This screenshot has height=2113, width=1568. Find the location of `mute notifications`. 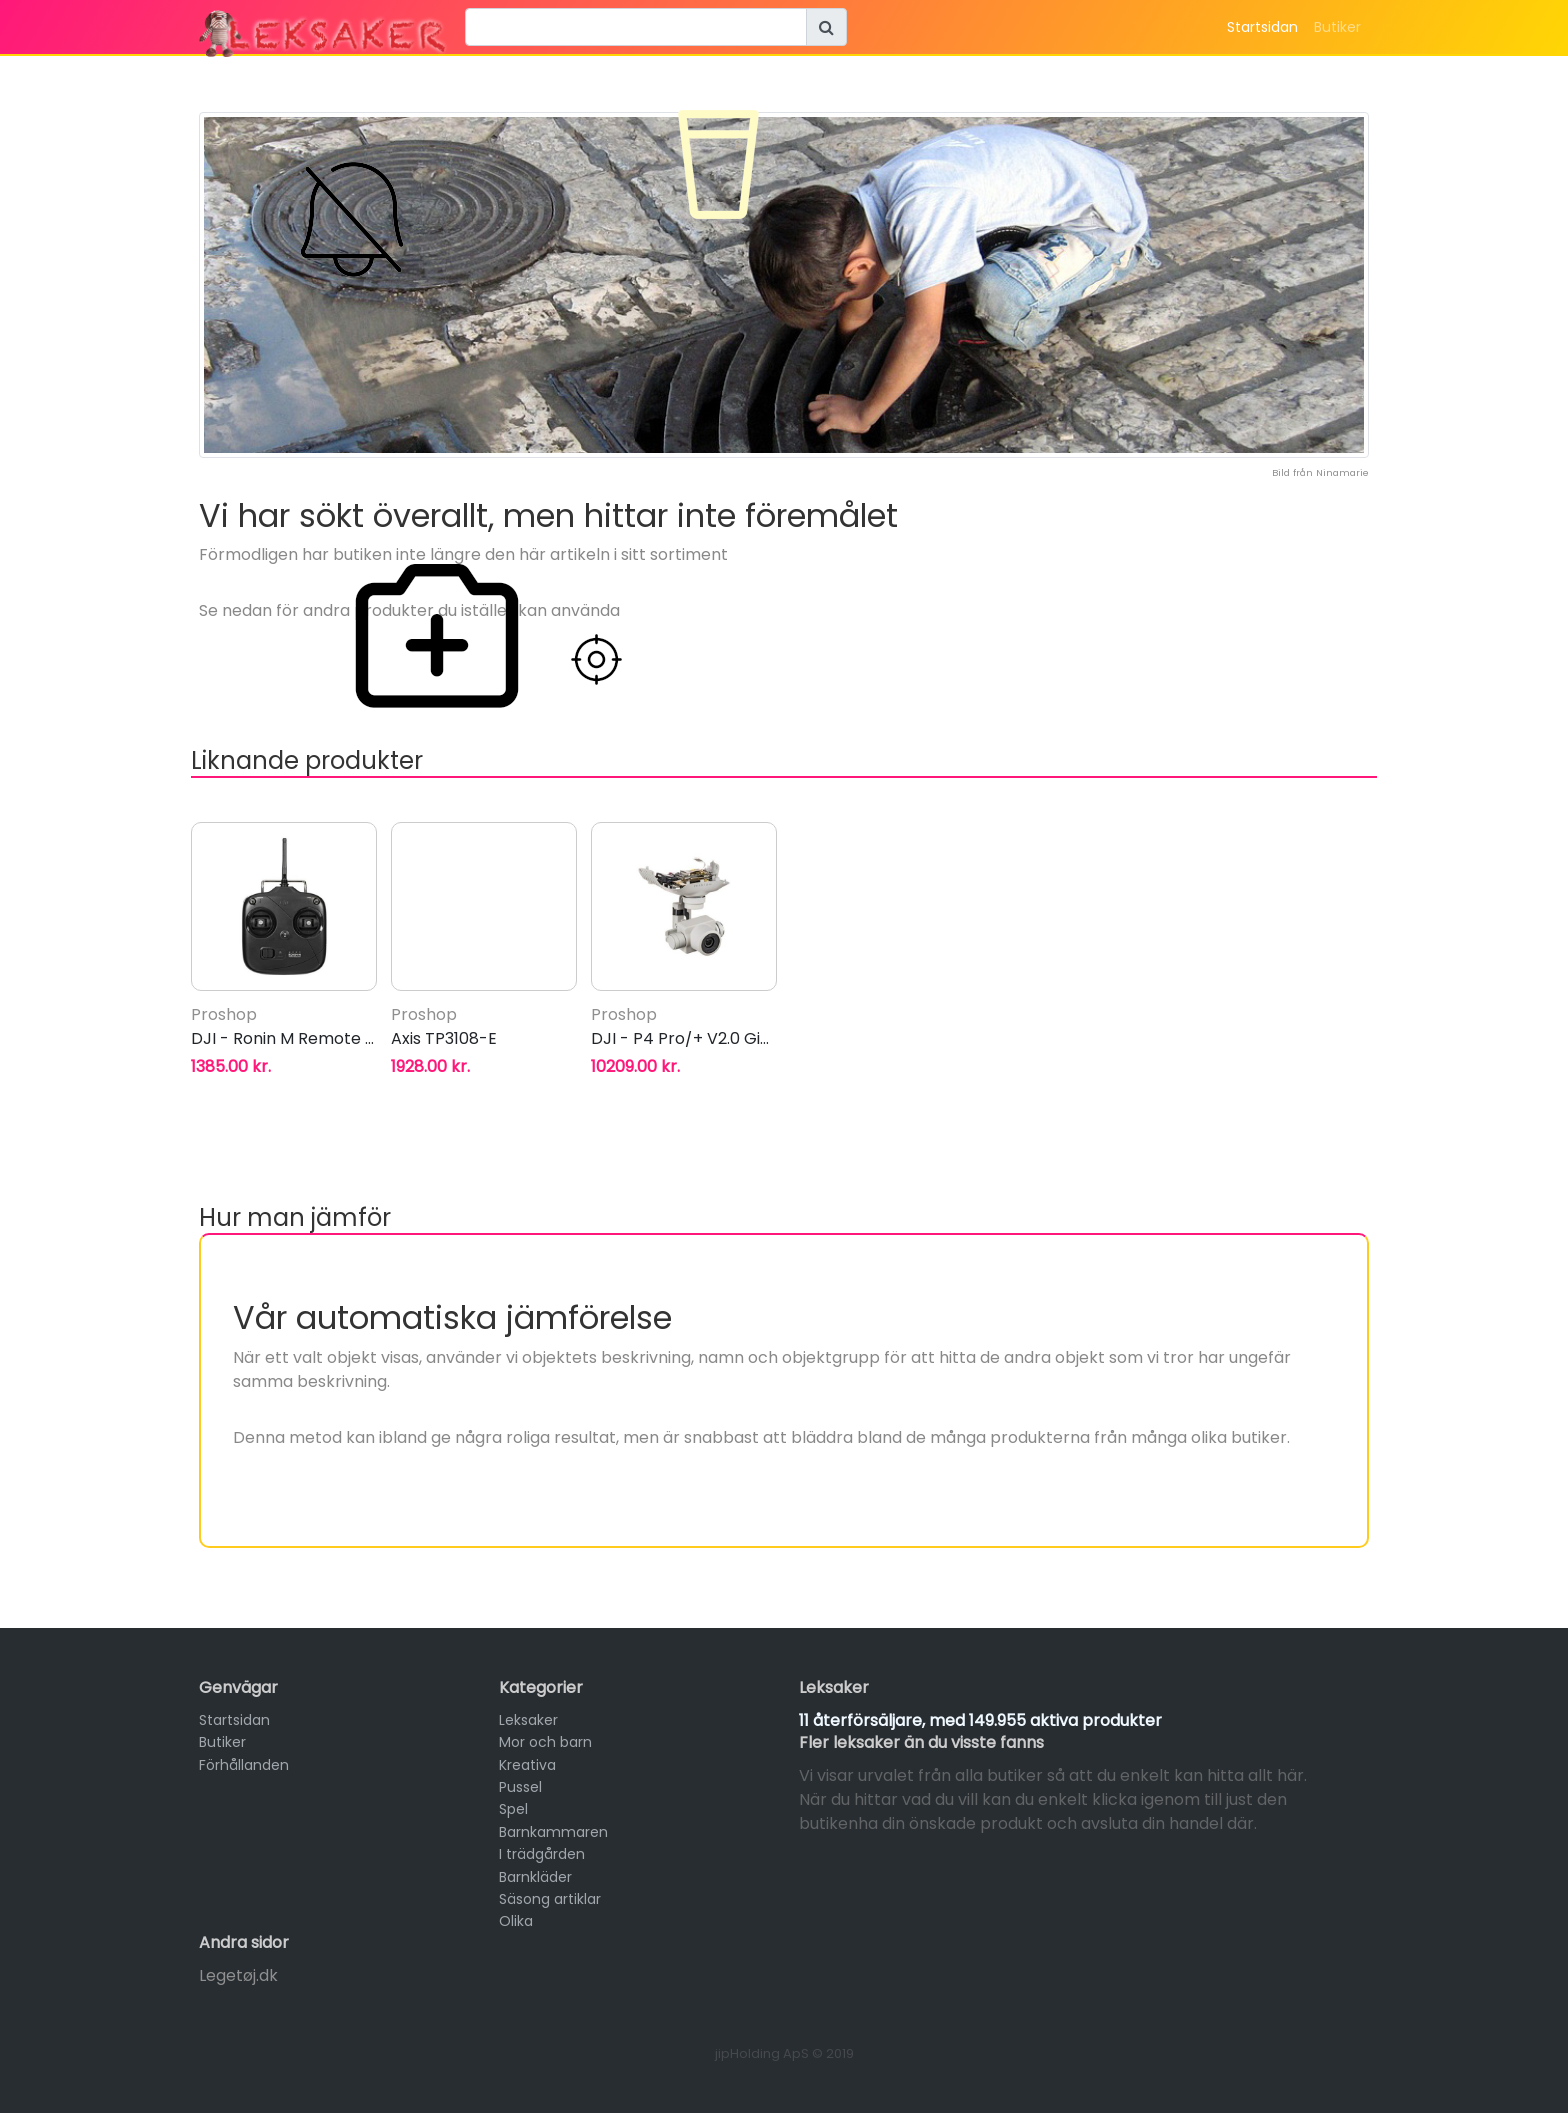

mute notifications is located at coordinates (353, 219).